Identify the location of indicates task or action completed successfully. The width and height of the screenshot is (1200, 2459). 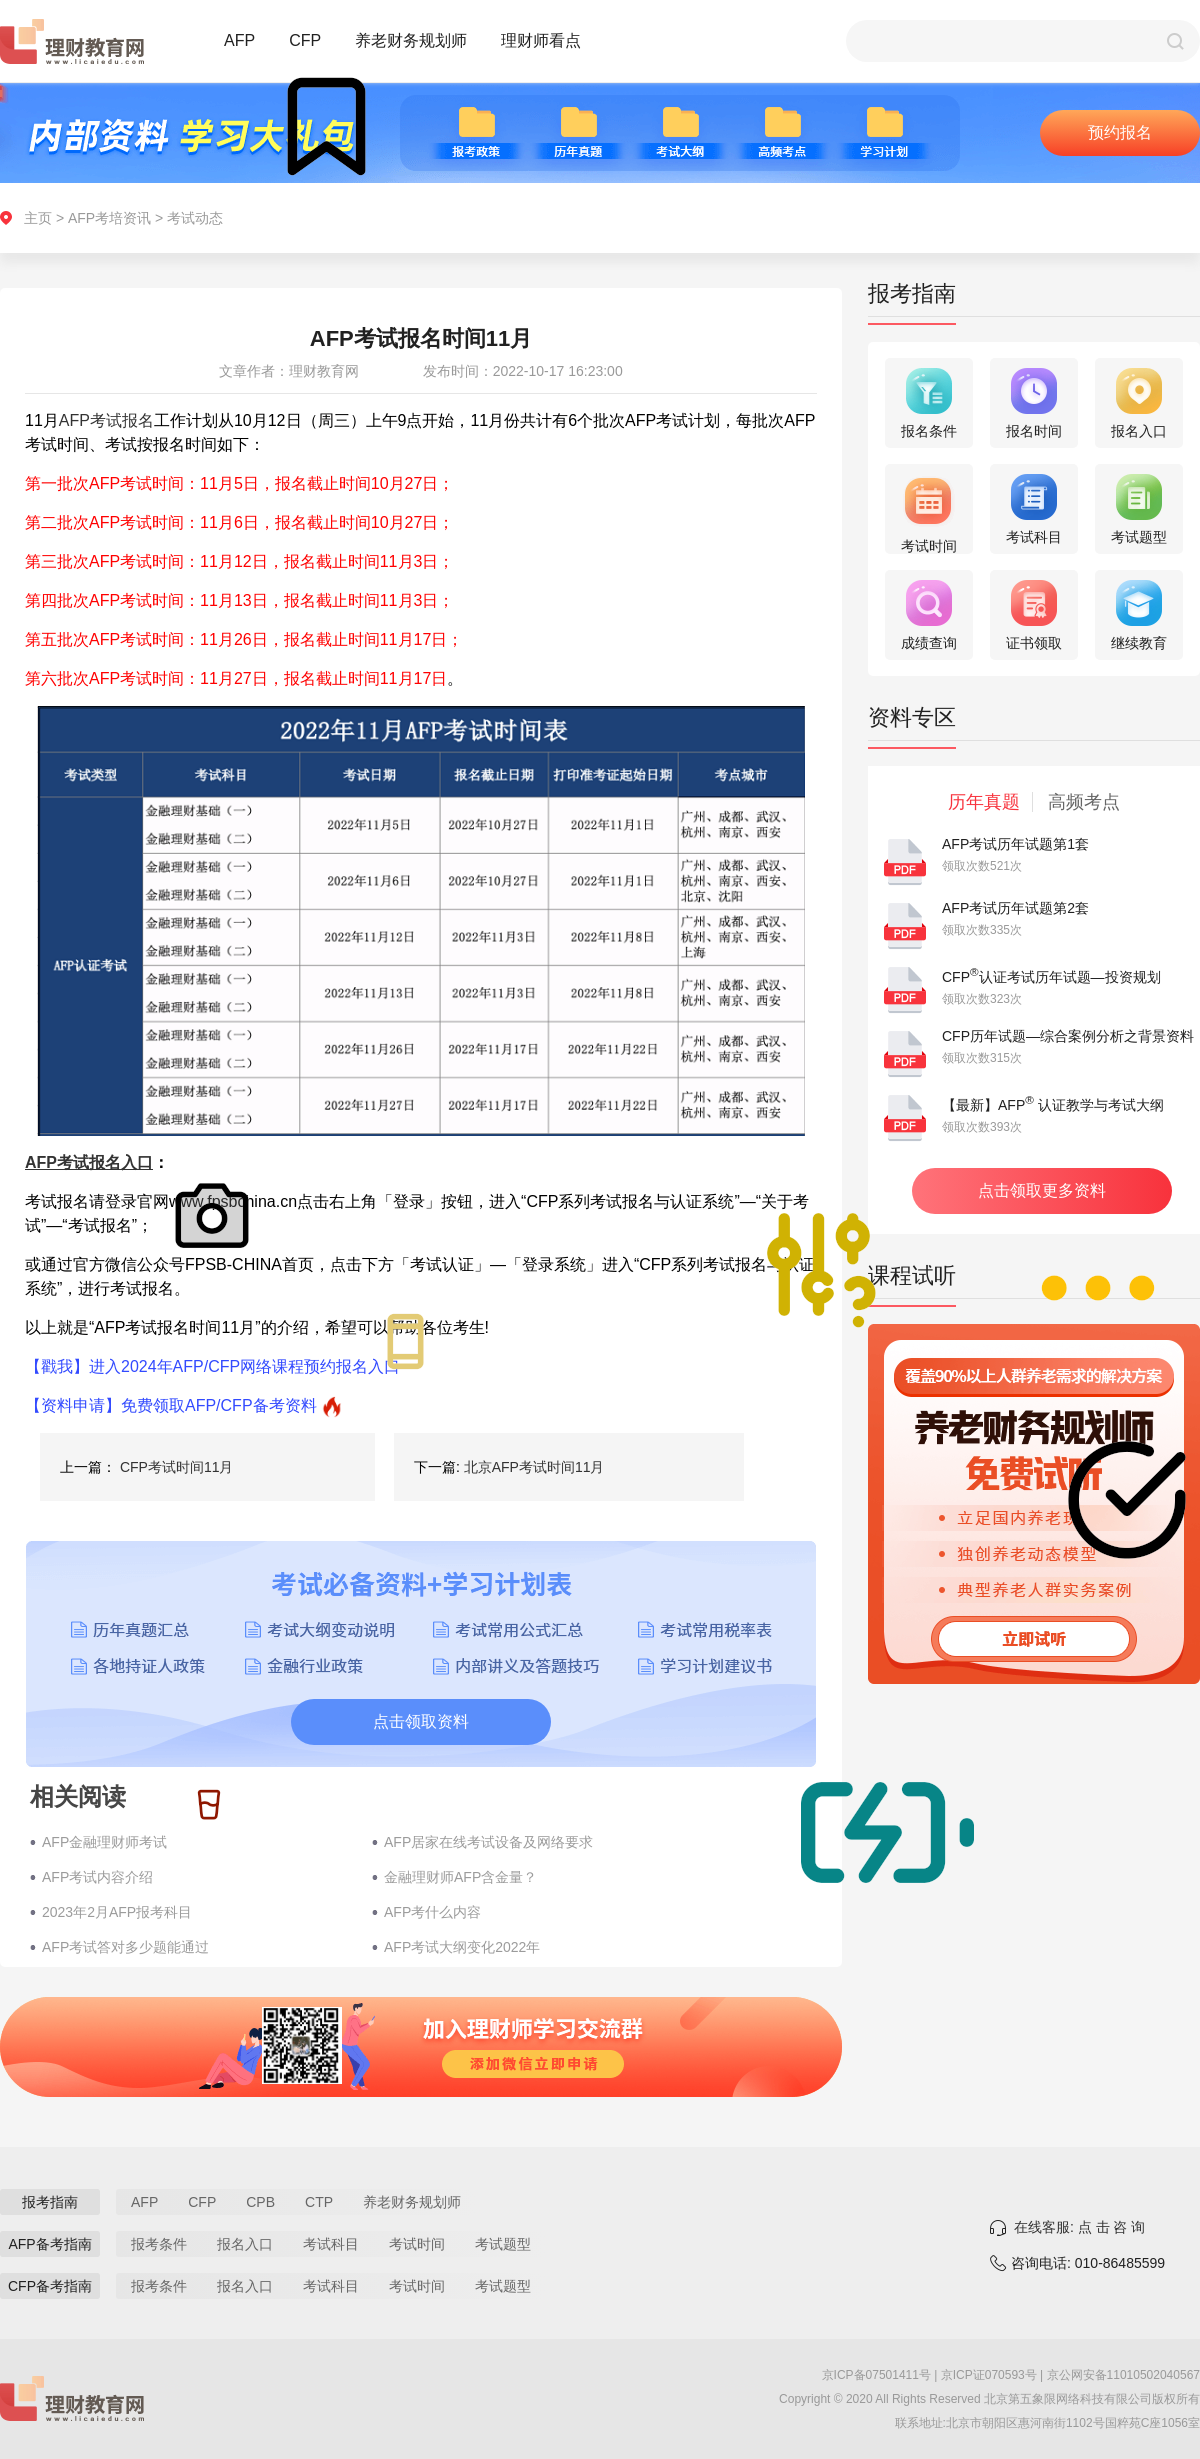
(1127, 1500).